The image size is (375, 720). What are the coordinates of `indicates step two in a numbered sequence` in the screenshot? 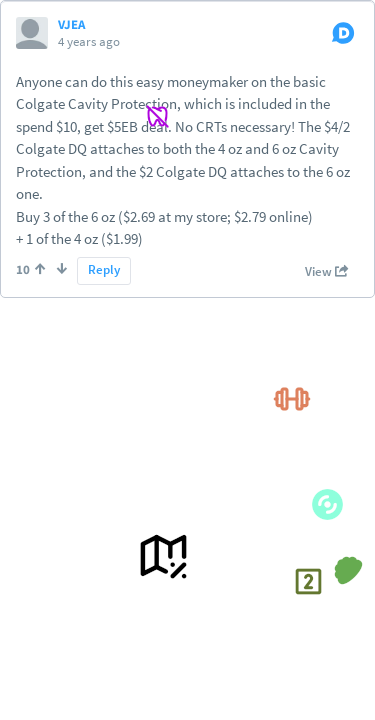 It's located at (308, 581).